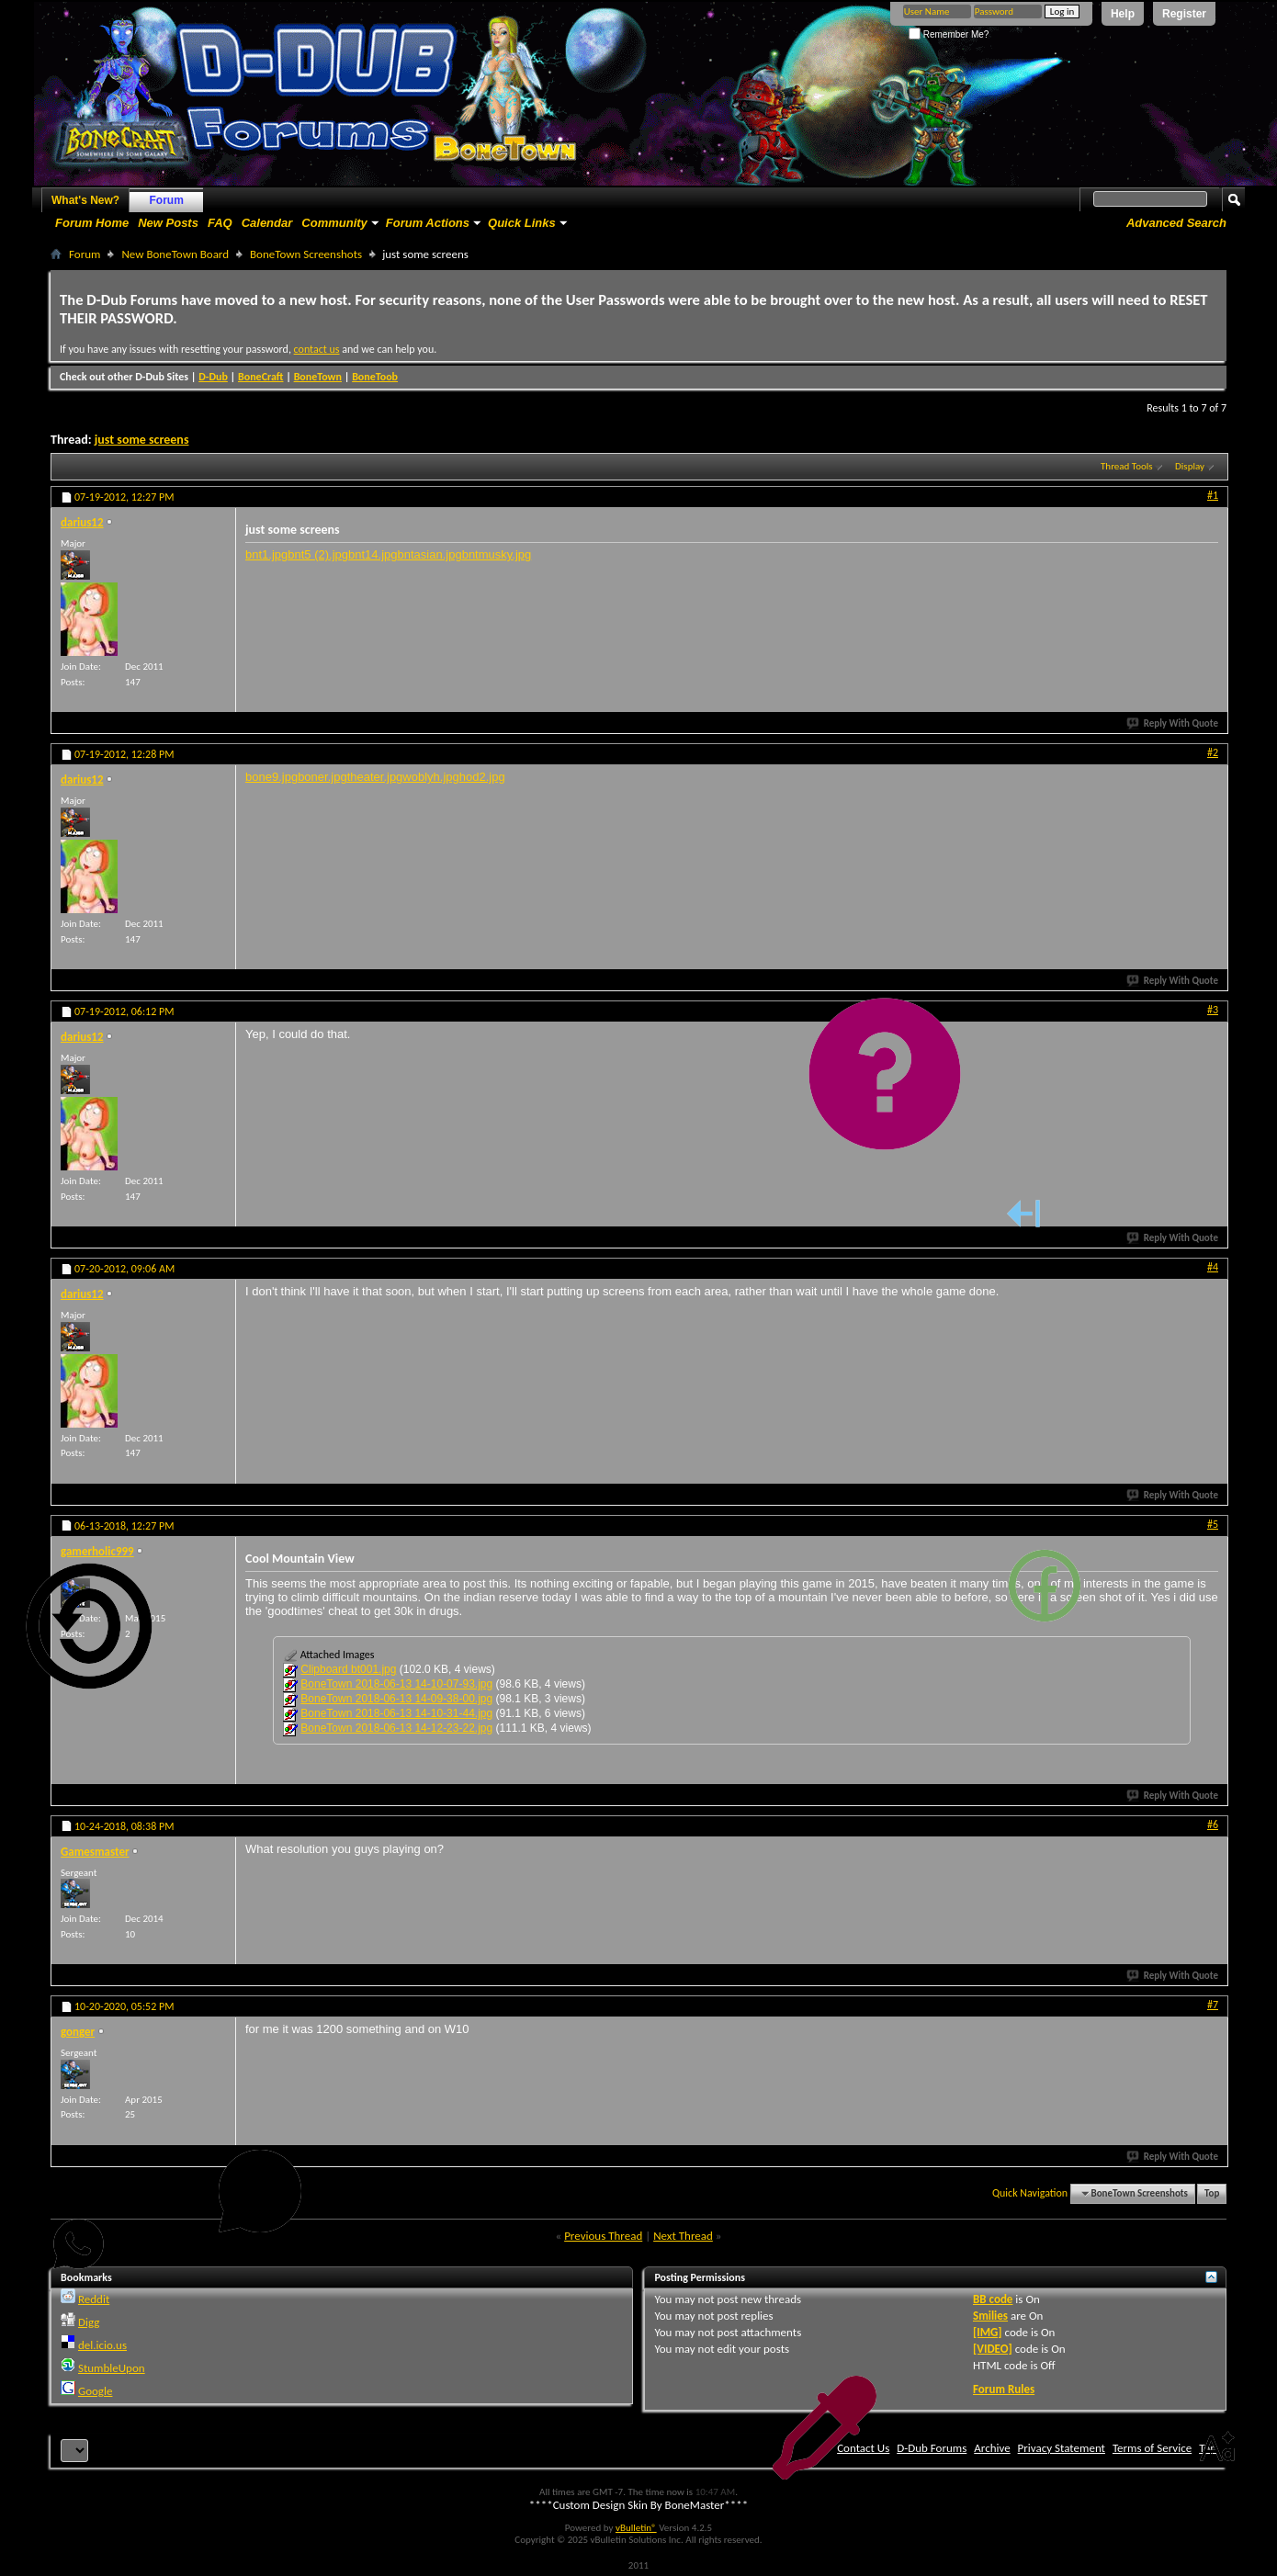  What do you see at coordinates (78, 2243) in the screenshot?
I see `open WhatsApp messaging app` at bounding box center [78, 2243].